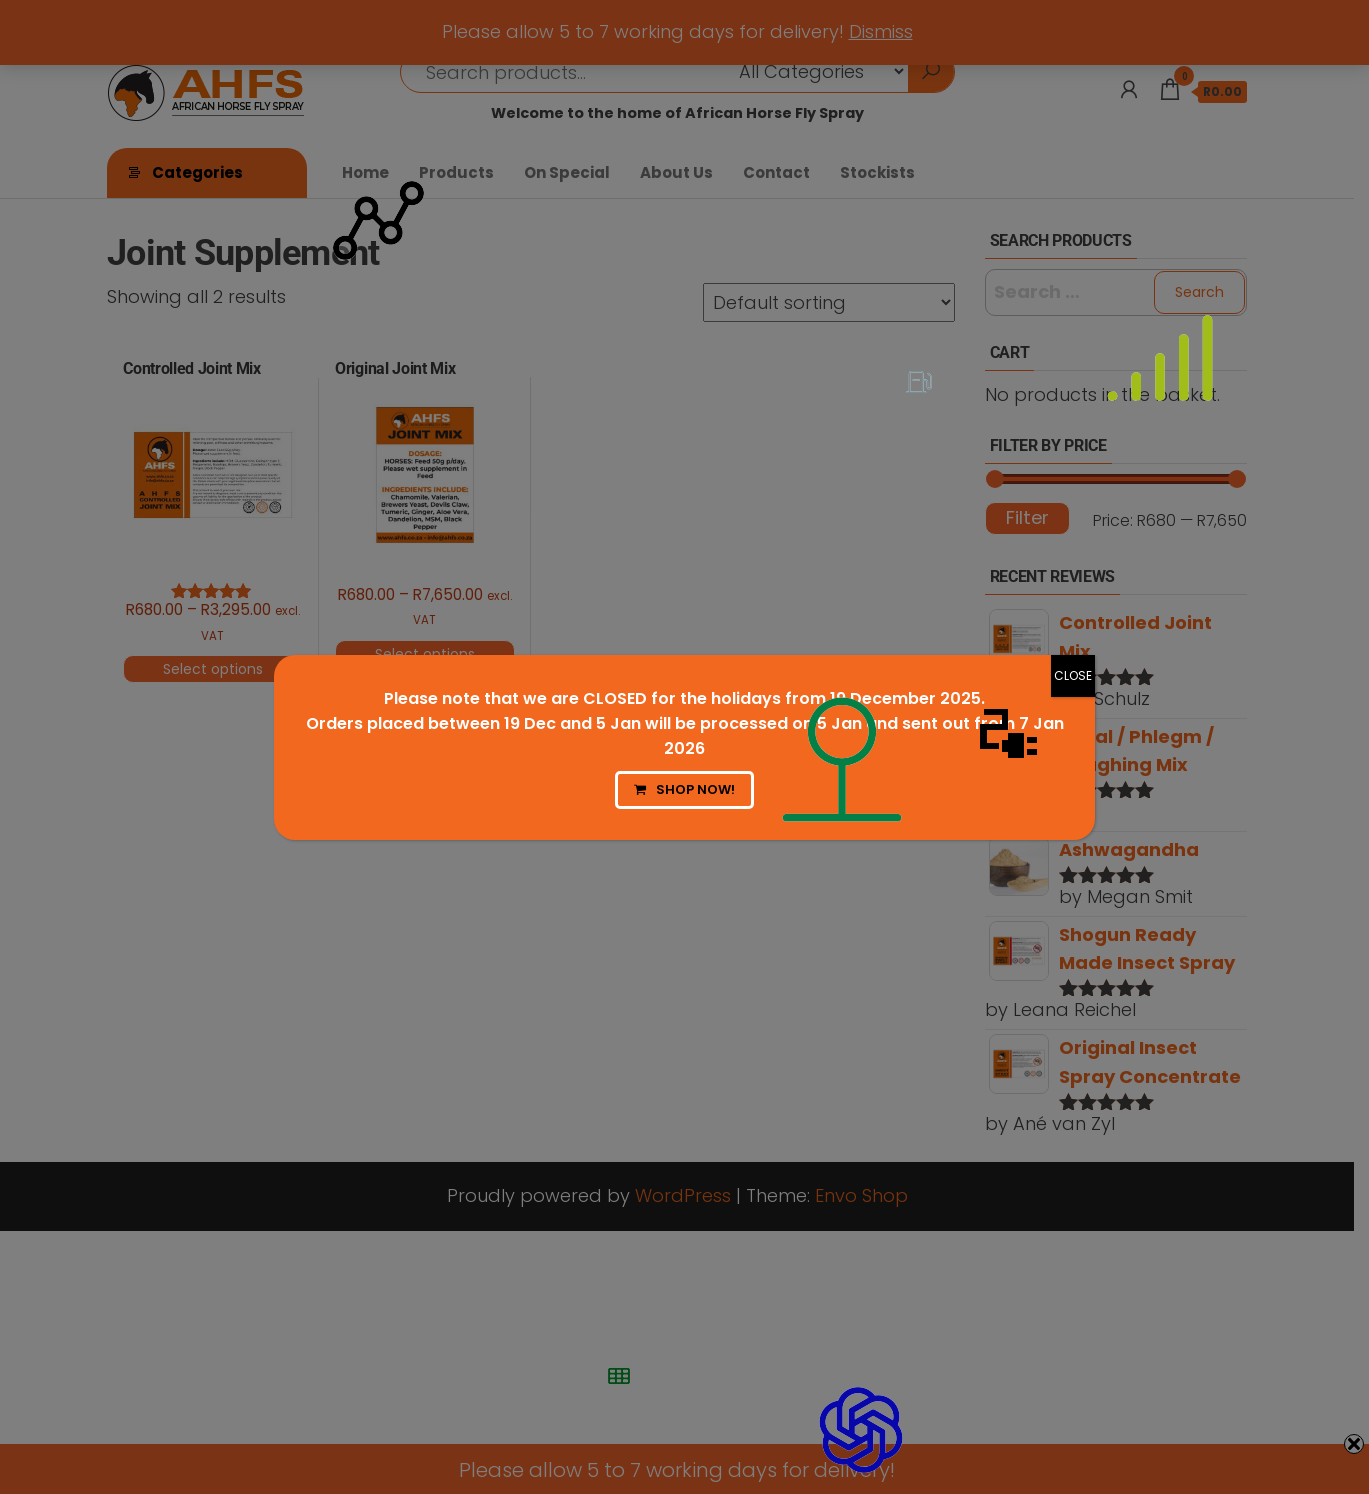  What do you see at coordinates (619, 1376) in the screenshot?
I see `open app grid or launcher` at bounding box center [619, 1376].